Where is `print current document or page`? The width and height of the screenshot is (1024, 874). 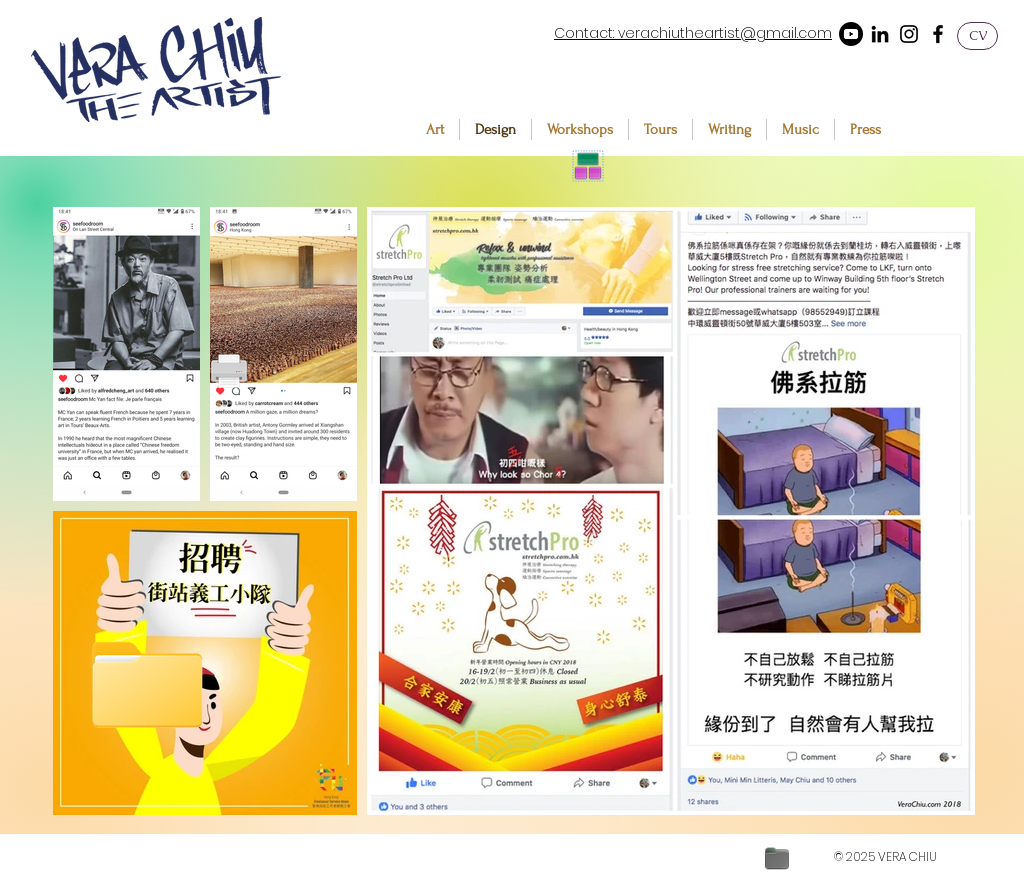
print current document or page is located at coordinates (229, 371).